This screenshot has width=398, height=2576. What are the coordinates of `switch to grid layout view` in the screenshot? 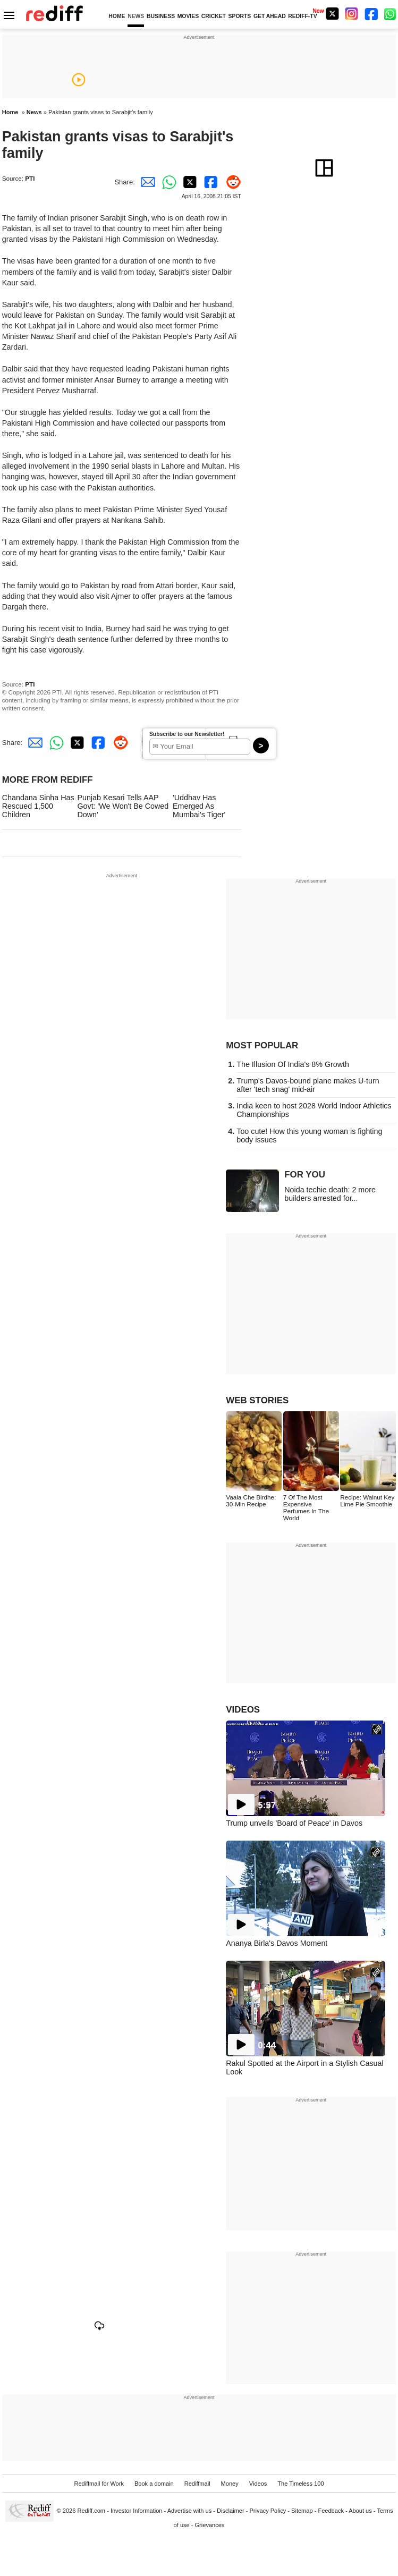 It's located at (324, 168).